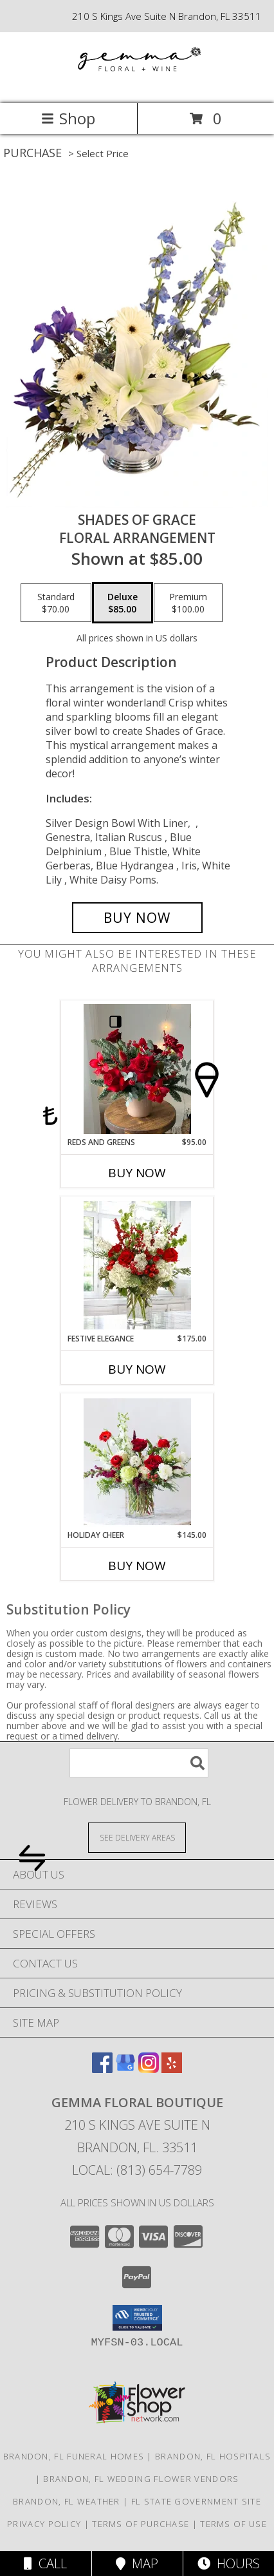 The height and width of the screenshot is (2576, 274). Describe the element at coordinates (115, 1021) in the screenshot. I see `toggle right sidebar panel` at that location.